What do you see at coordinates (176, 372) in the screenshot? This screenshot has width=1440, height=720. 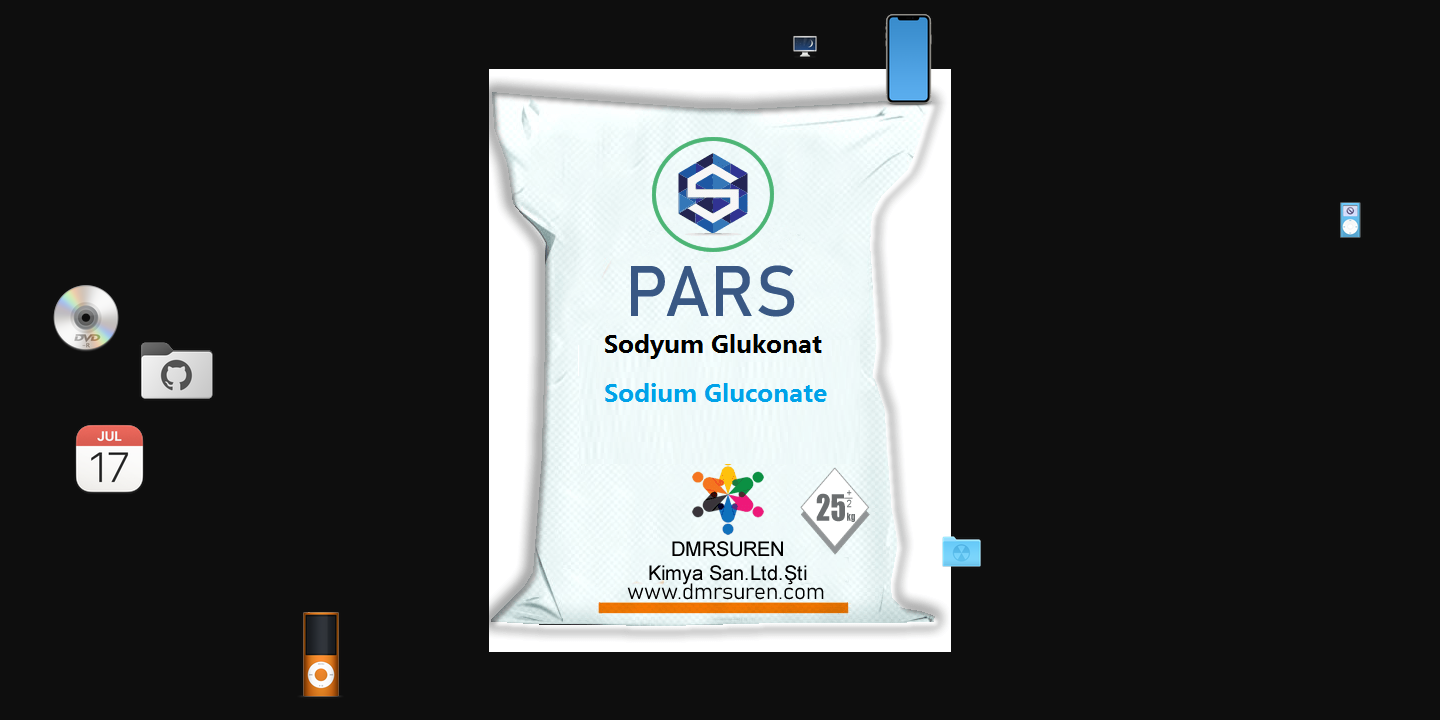 I see `open github repository folder` at bounding box center [176, 372].